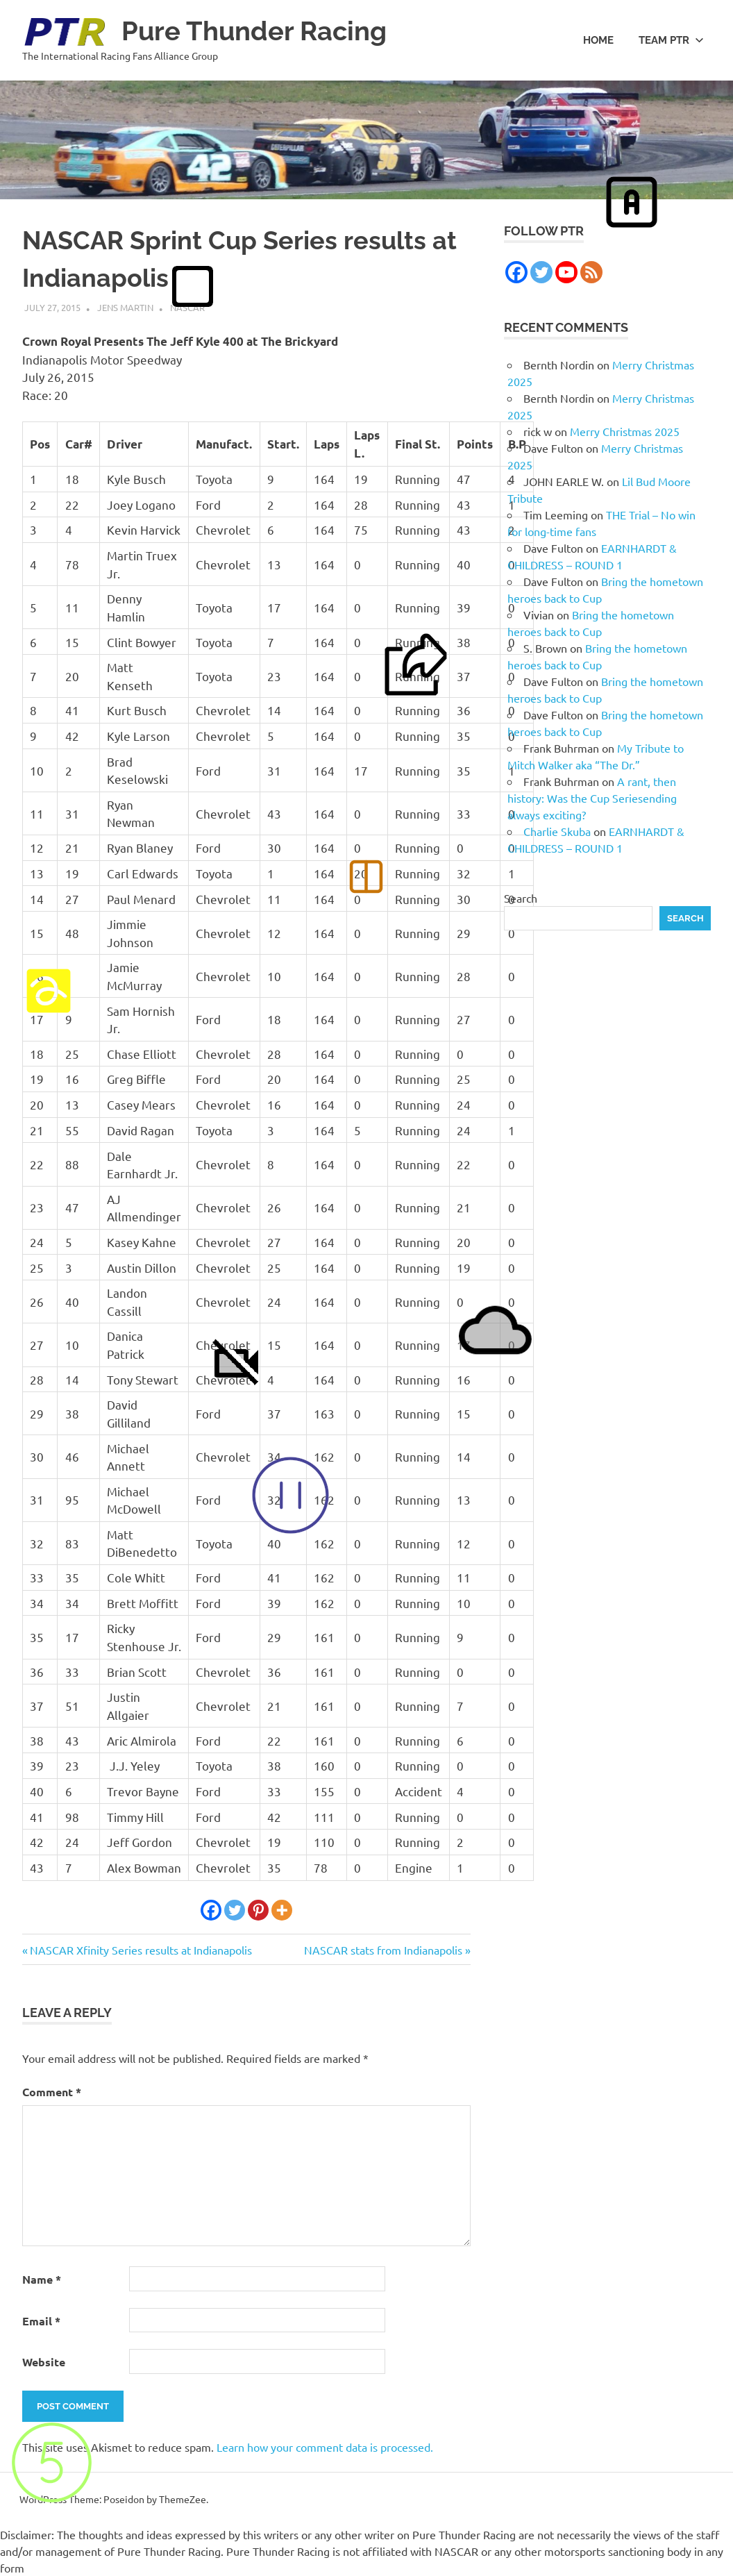 The height and width of the screenshot is (2576, 733). I want to click on turn off camera or video, so click(236, 1363).